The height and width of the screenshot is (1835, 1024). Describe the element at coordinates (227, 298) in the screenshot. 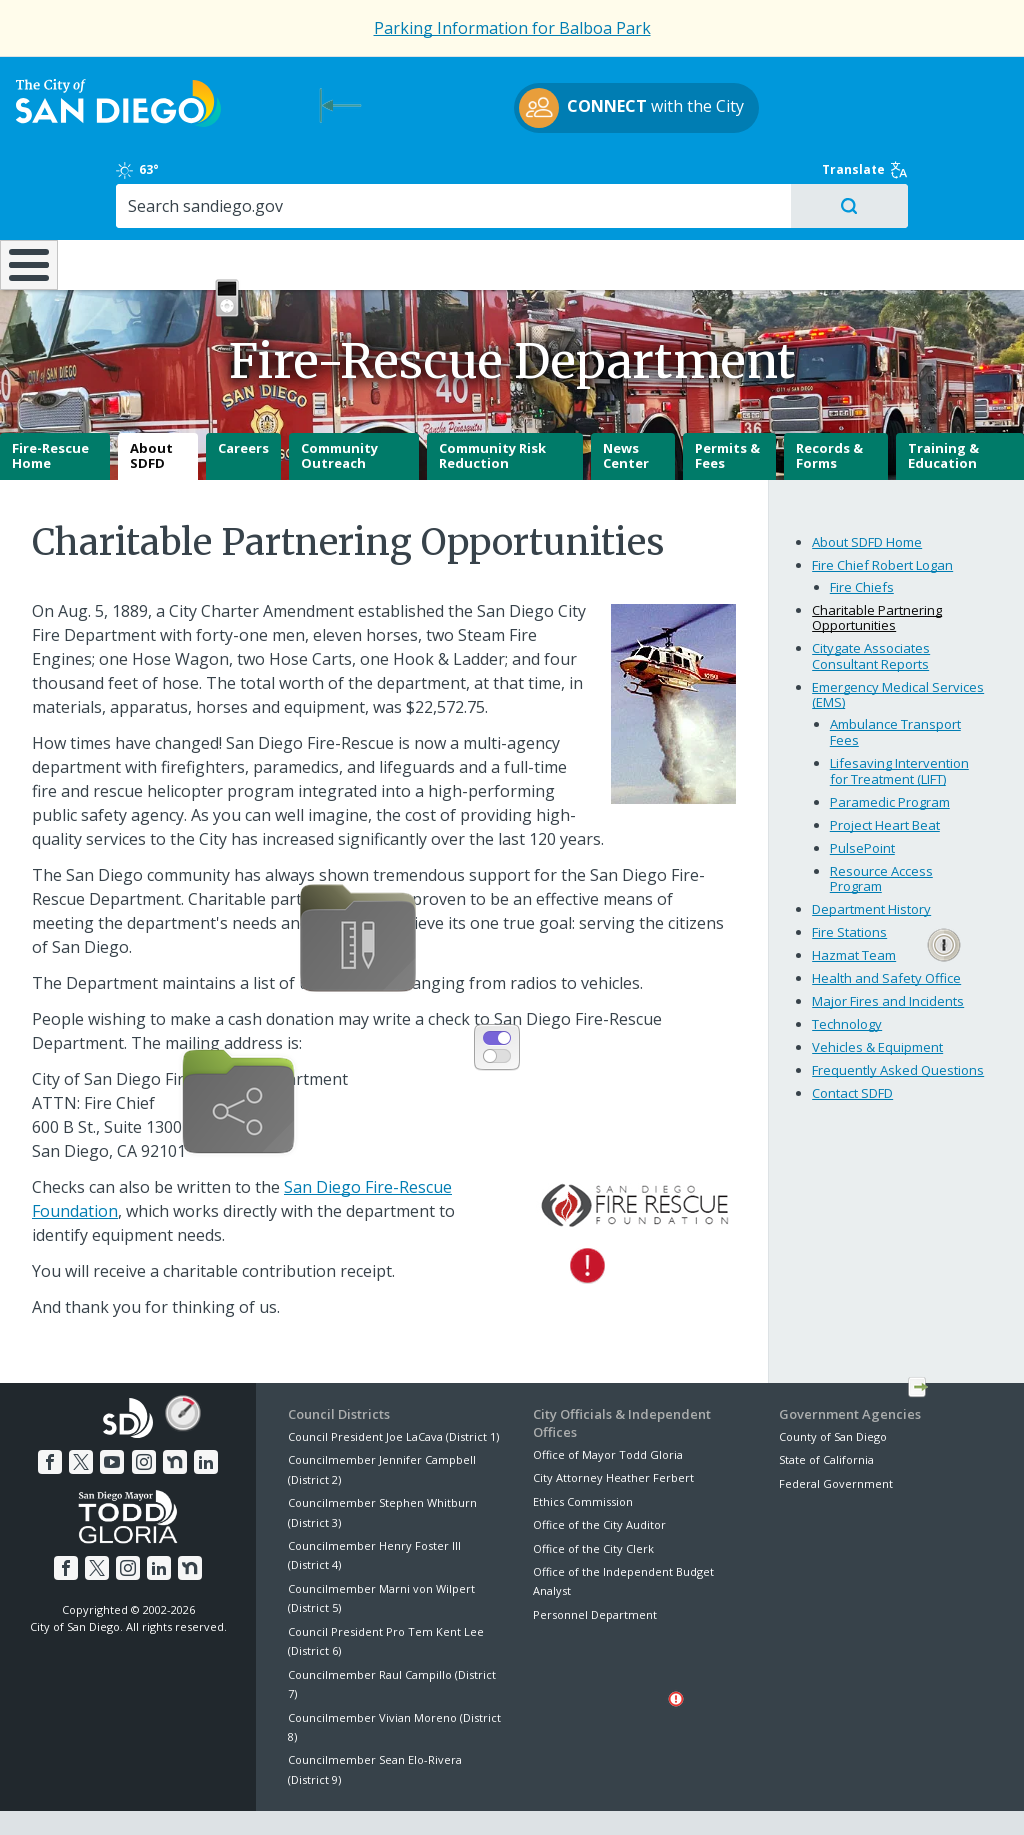

I see `access ipod classic device settings` at that location.